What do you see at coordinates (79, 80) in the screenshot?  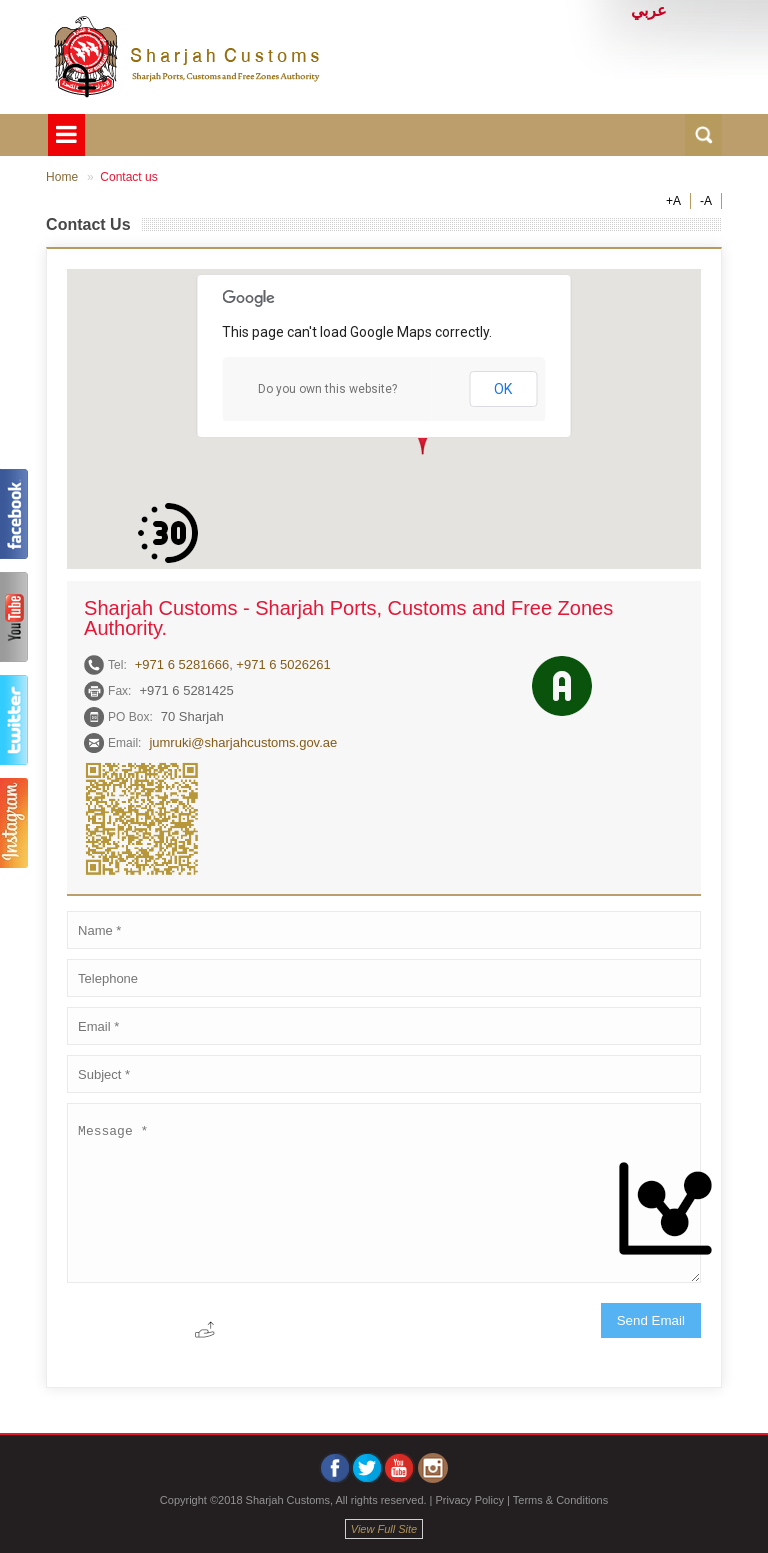 I see `represents Armenian dram currency` at bounding box center [79, 80].